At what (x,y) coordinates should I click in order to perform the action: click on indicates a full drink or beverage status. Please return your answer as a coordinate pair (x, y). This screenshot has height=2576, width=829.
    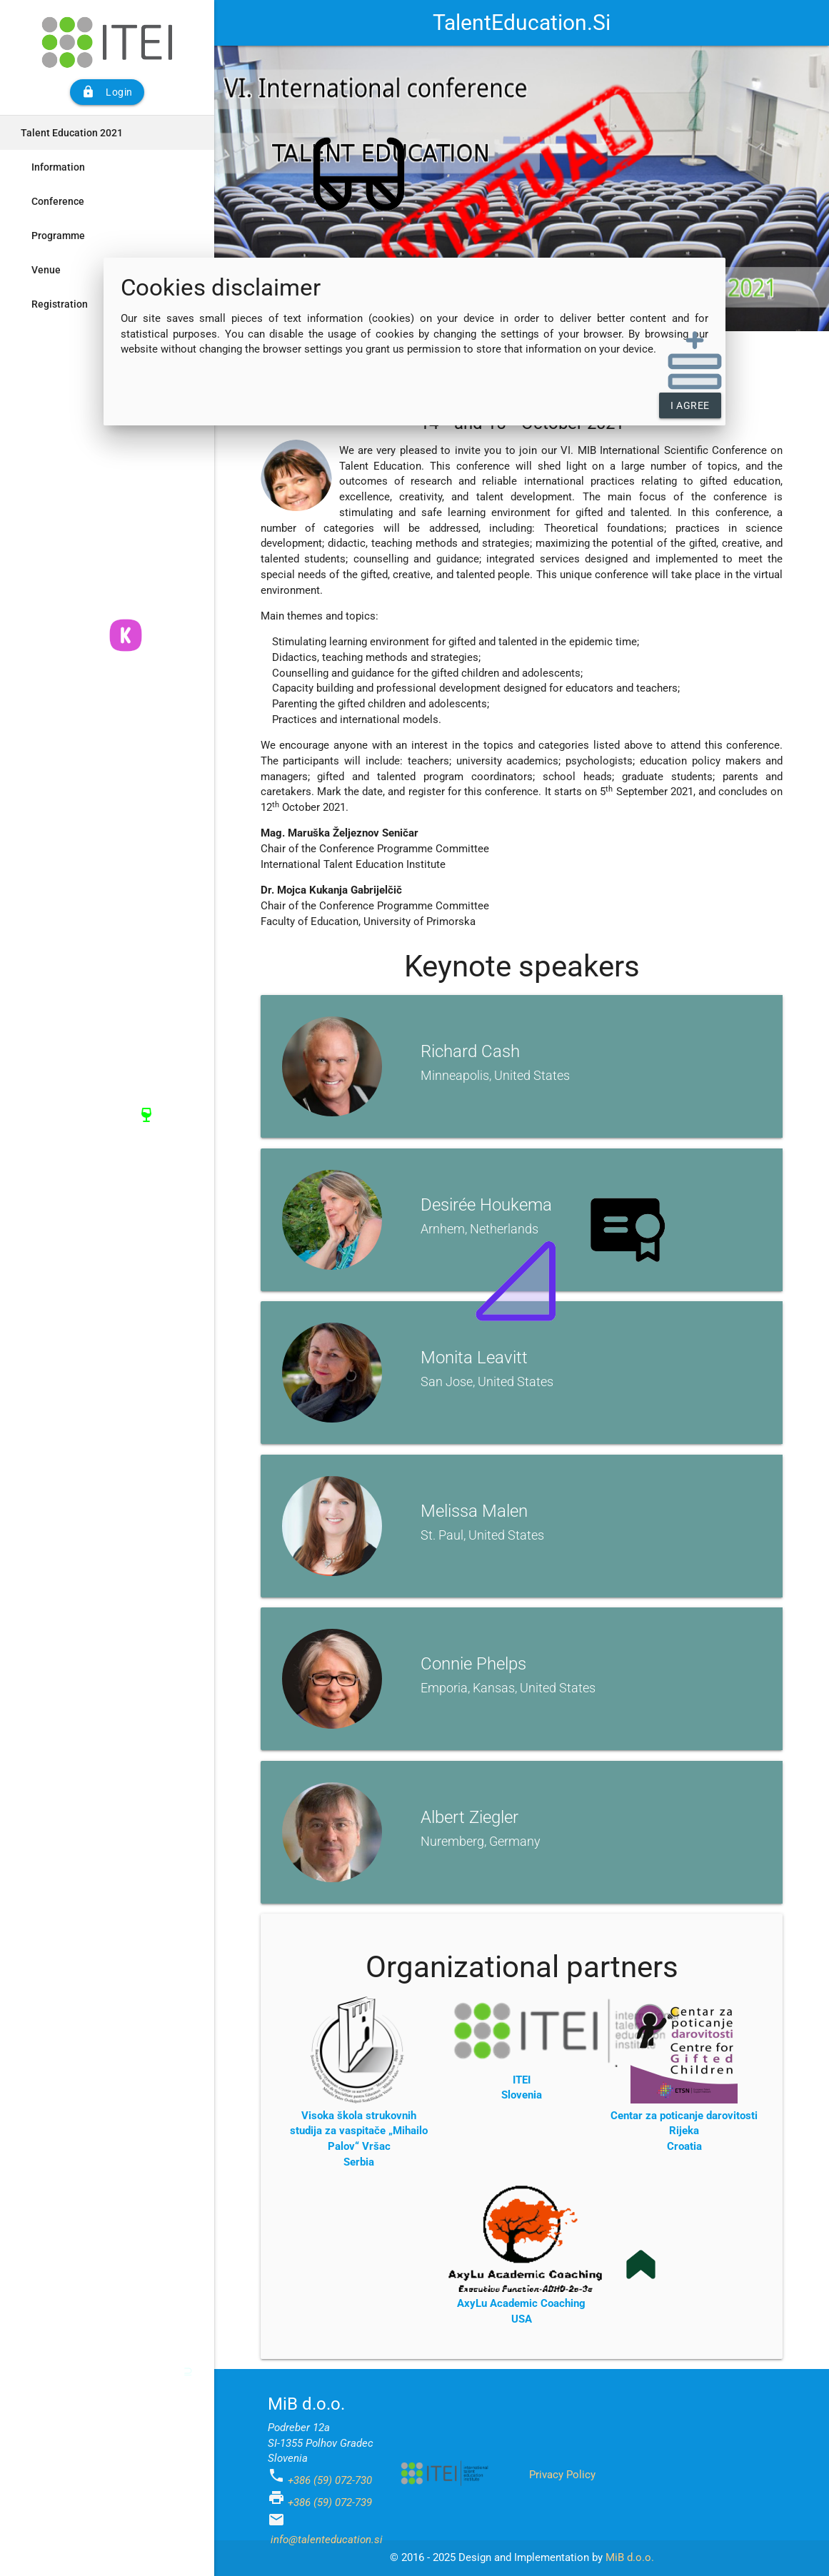
    Looking at the image, I should click on (146, 1115).